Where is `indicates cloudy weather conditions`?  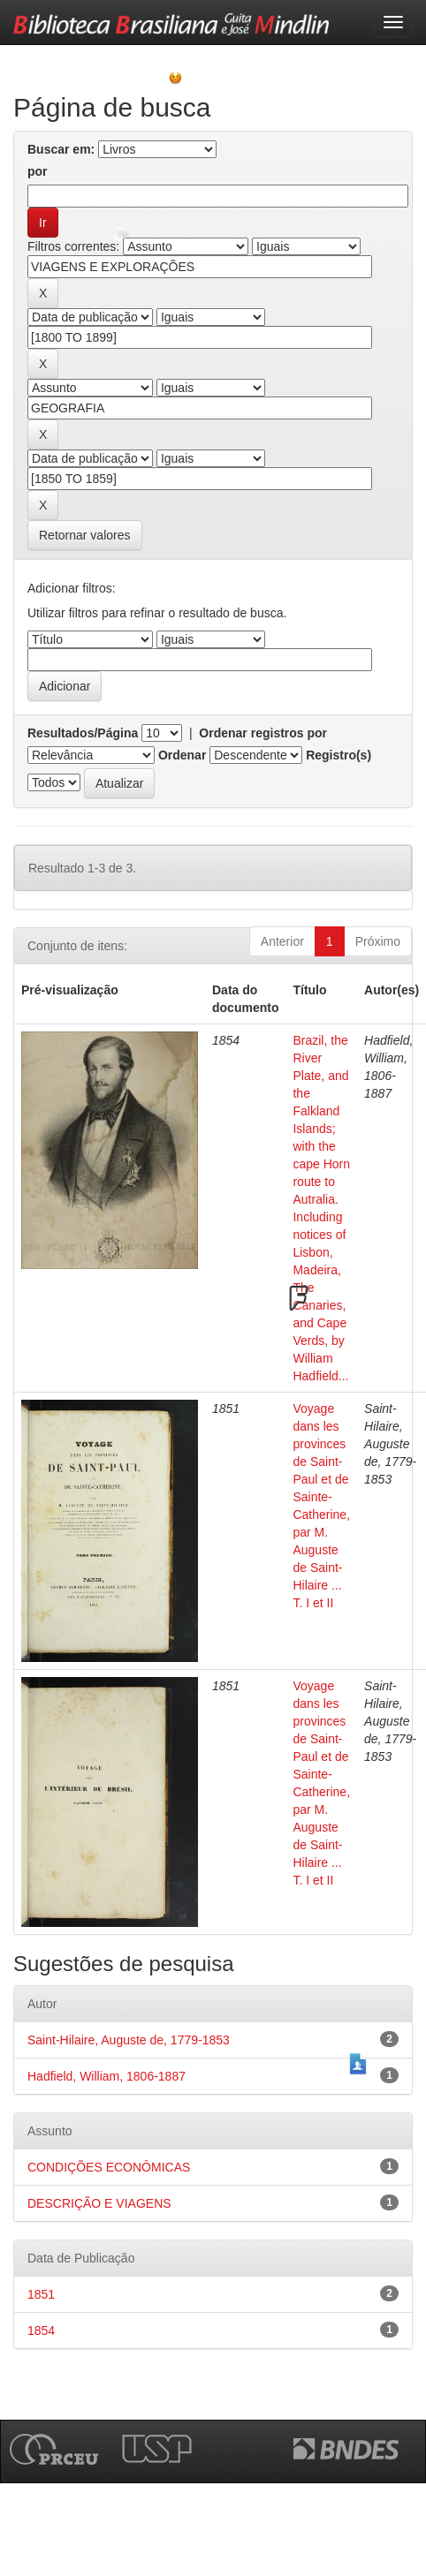 indicates cloudy weather conditions is located at coordinates (121, 234).